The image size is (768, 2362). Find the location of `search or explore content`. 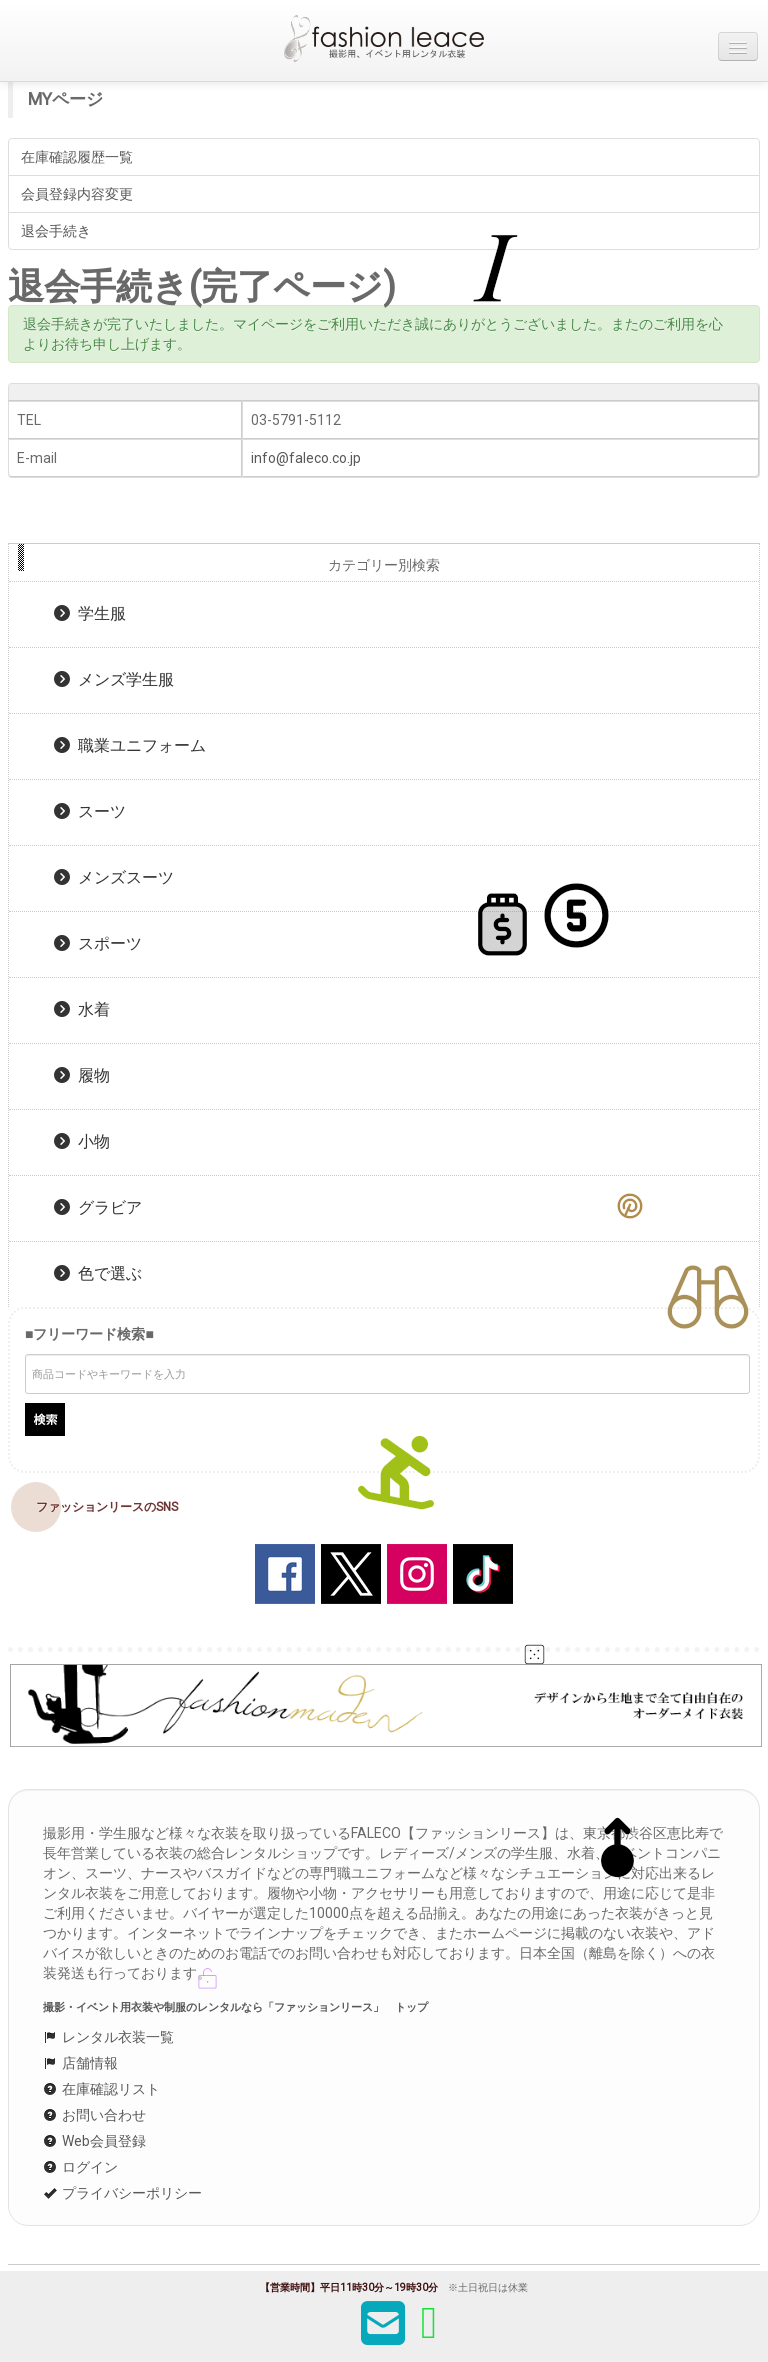

search or explore content is located at coordinates (708, 1297).